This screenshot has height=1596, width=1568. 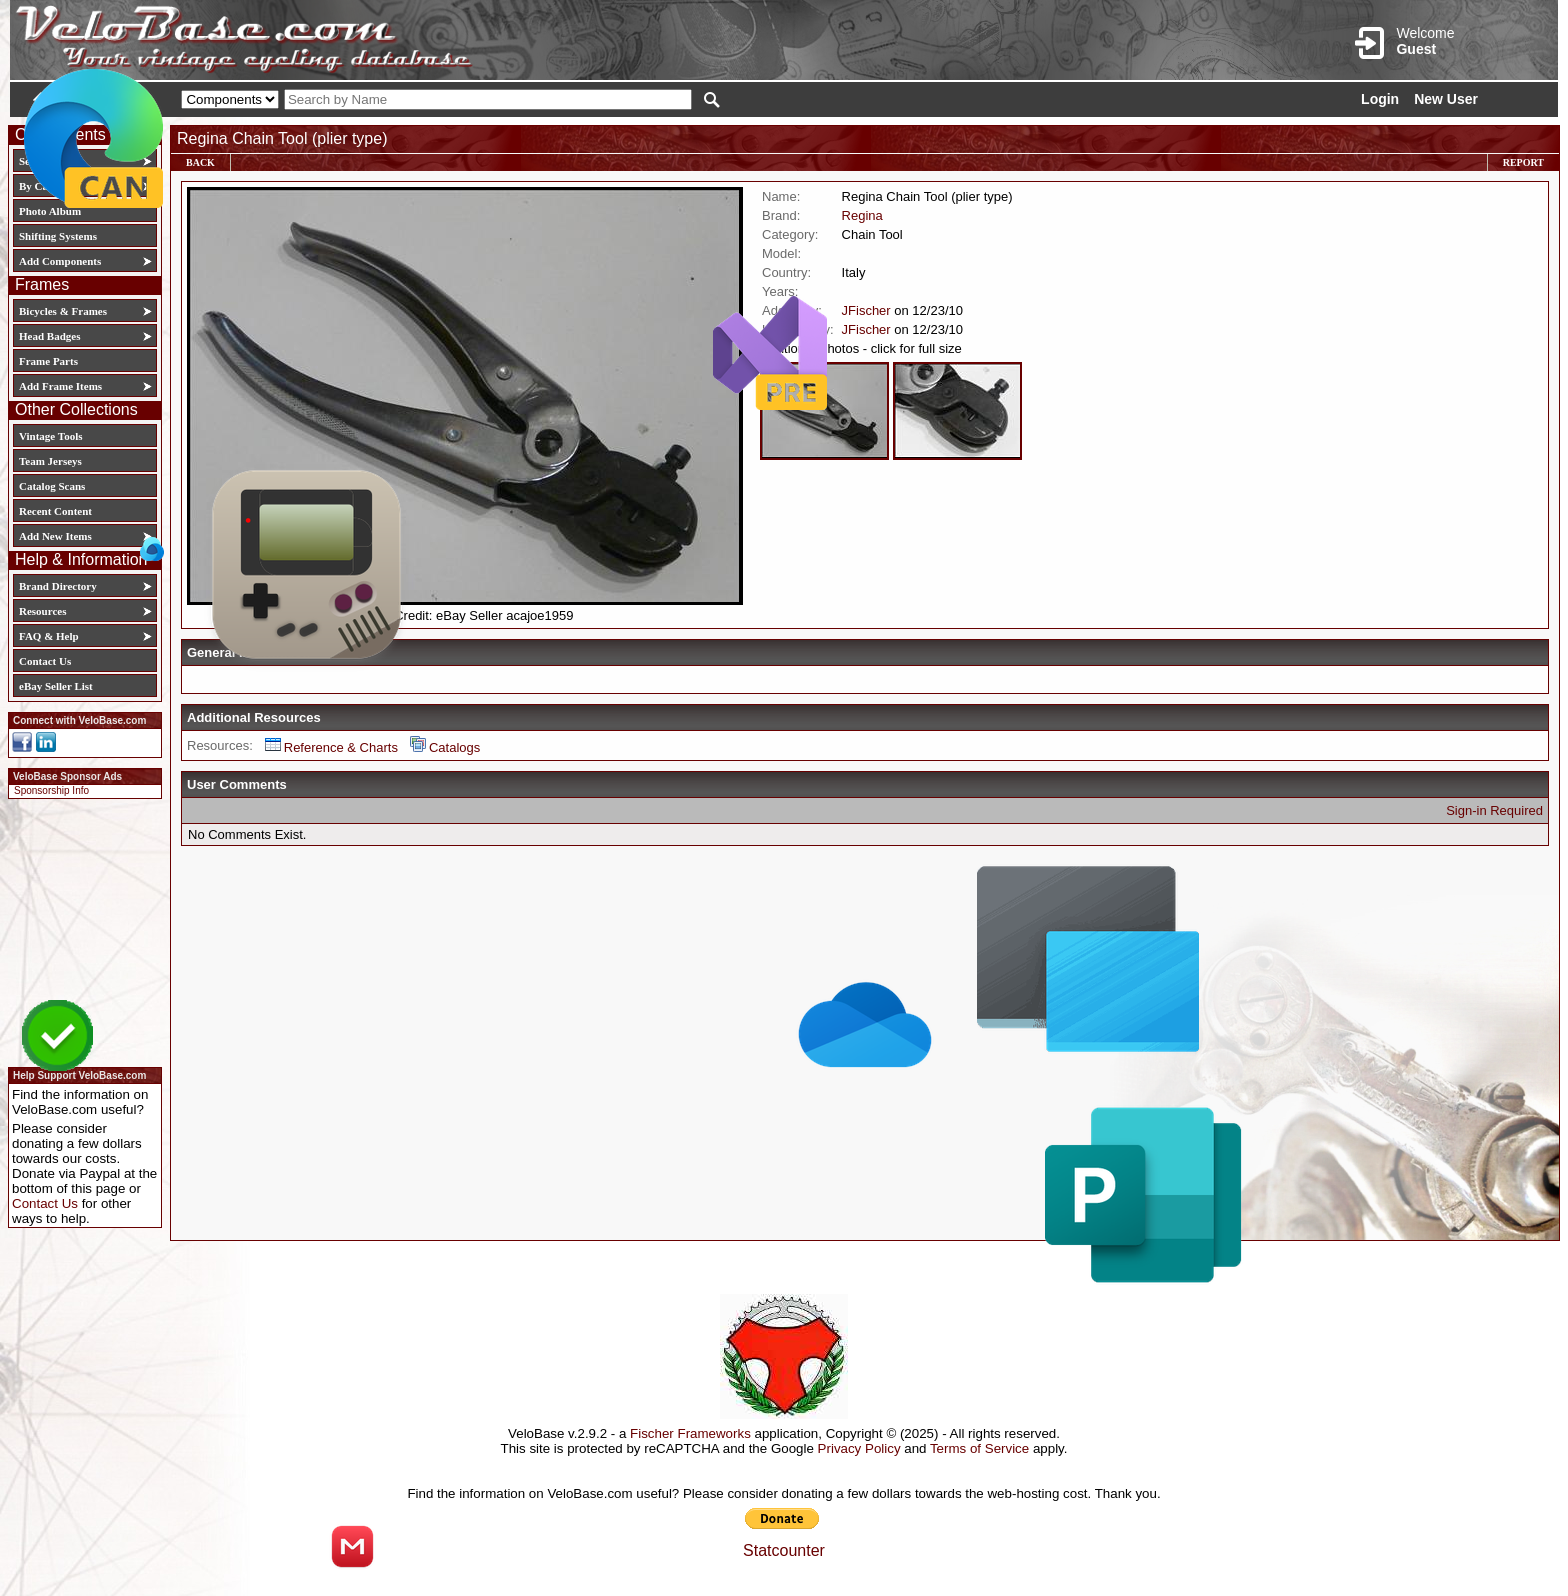 What do you see at coordinates (306, 564) in the screenshot?
I see `launch cartridges retro game emulator` at bounding box center [306, 564].